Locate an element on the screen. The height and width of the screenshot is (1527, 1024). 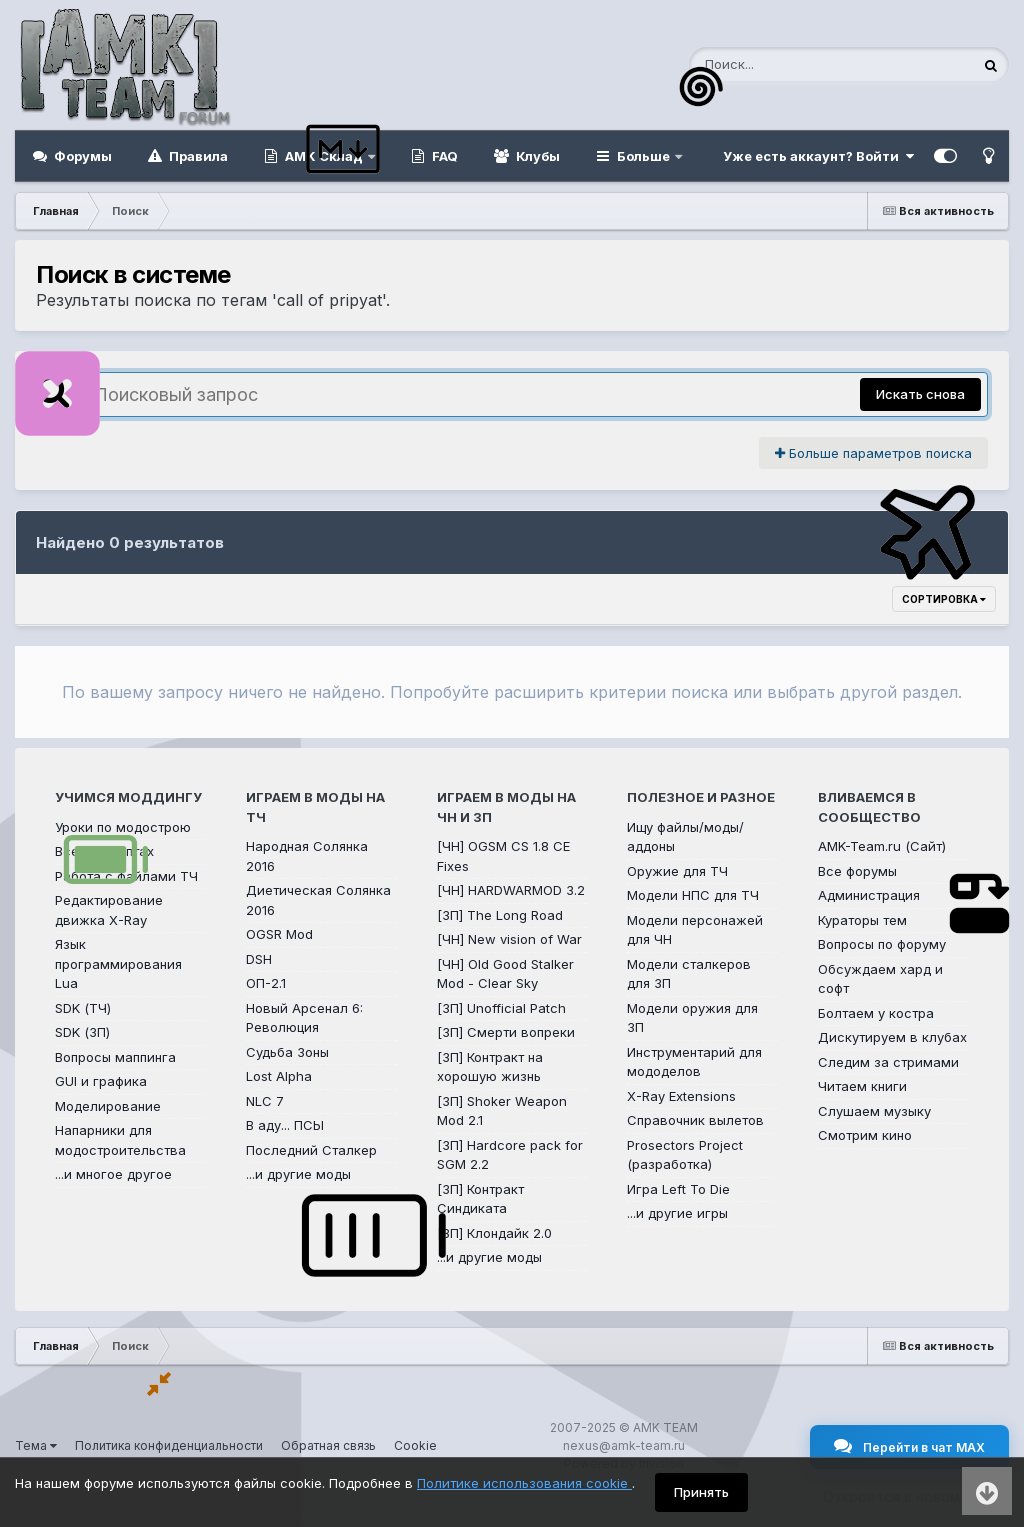
close or dismiss a modal window is located at coordinates (57, 393).